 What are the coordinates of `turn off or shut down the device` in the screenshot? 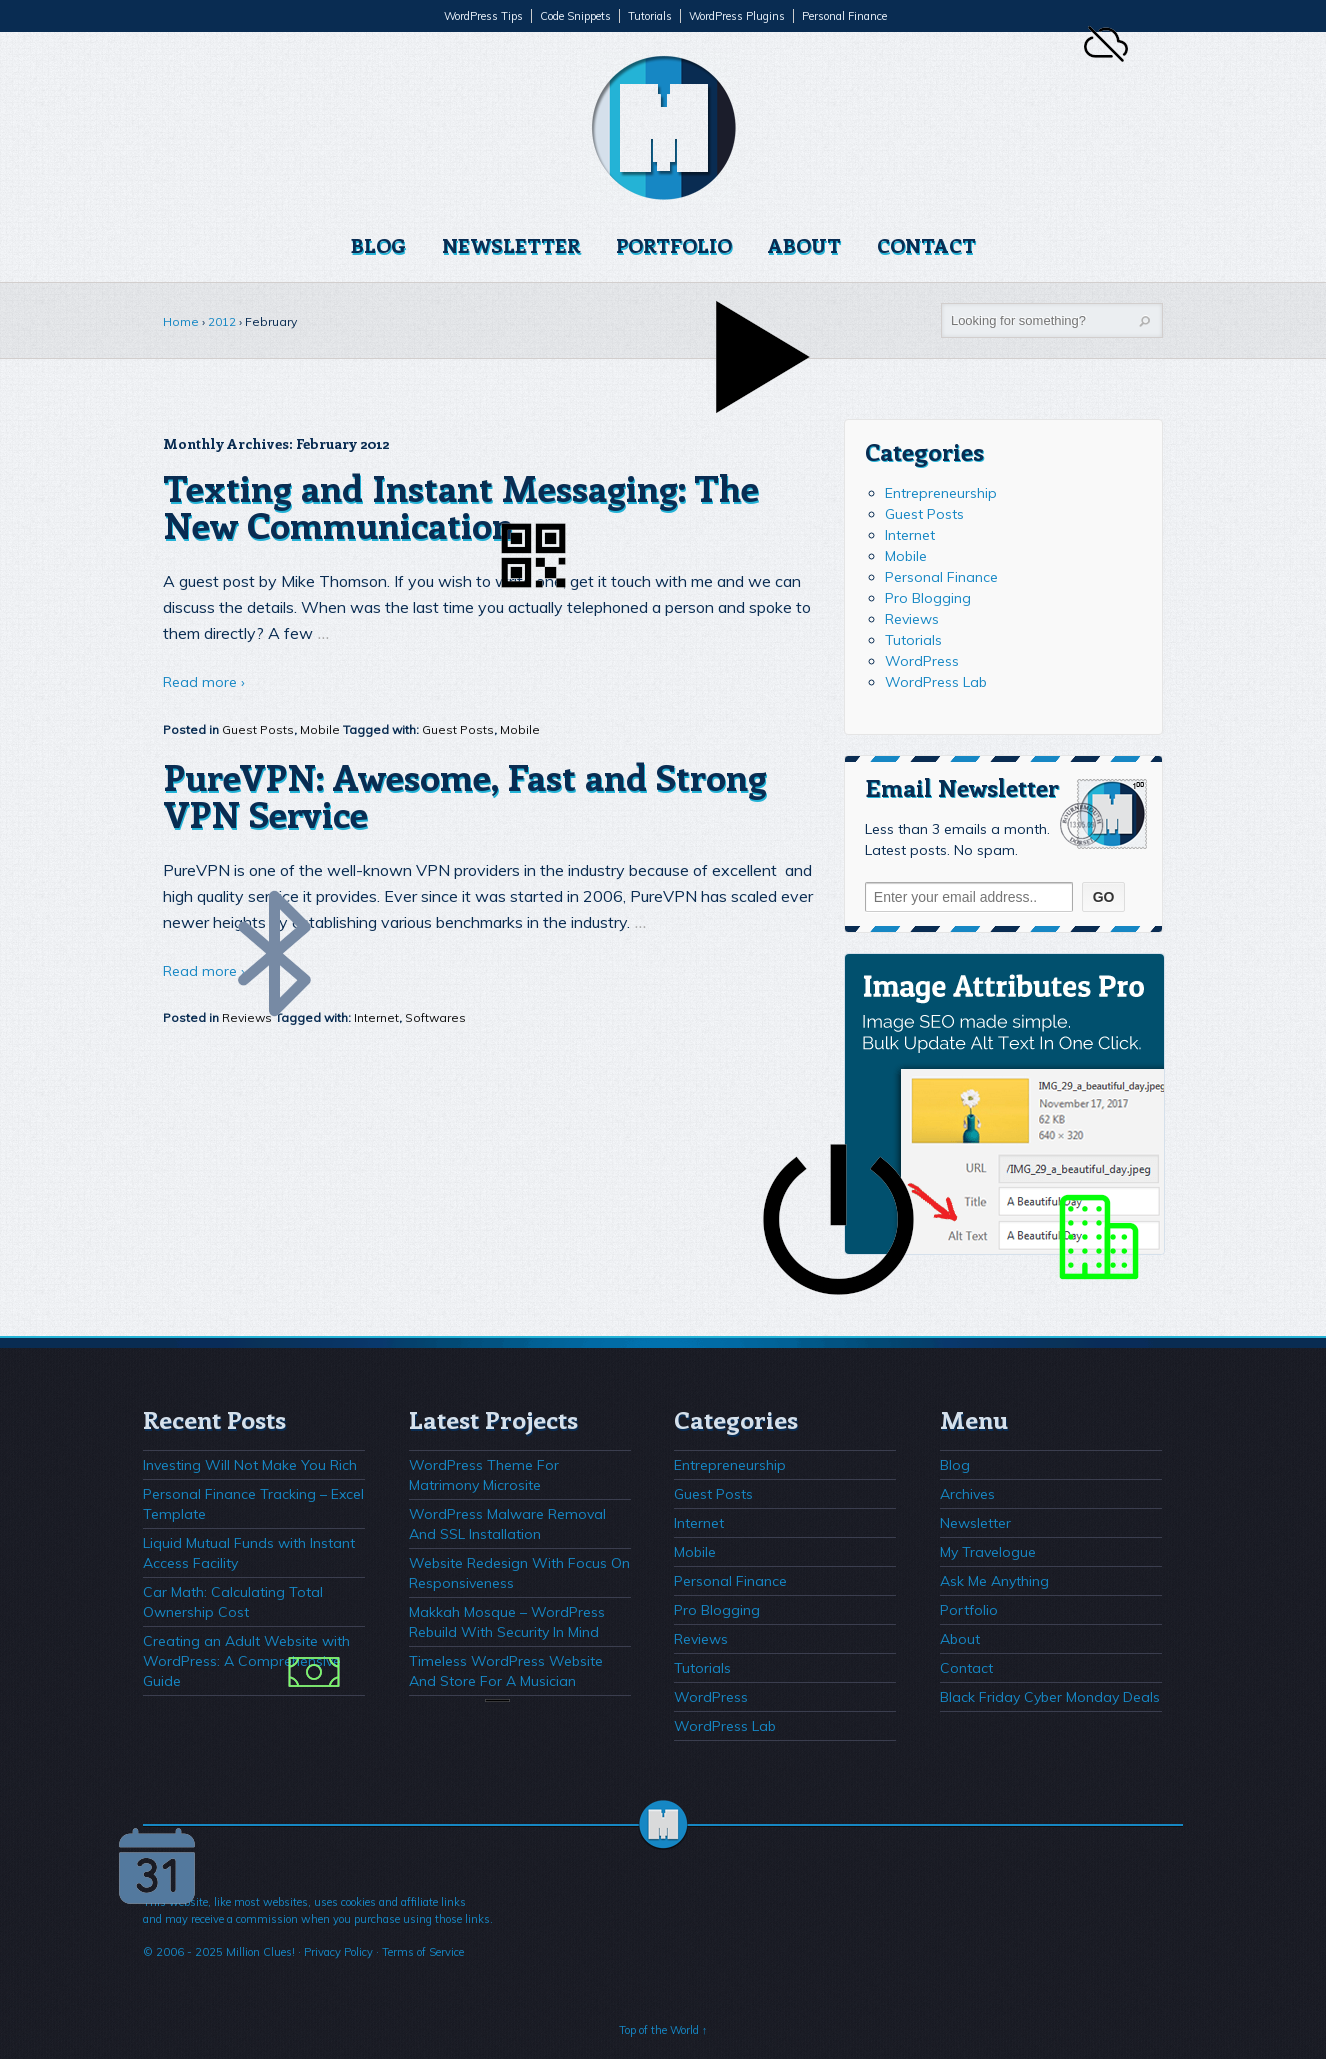 It's located at (838, 1219).